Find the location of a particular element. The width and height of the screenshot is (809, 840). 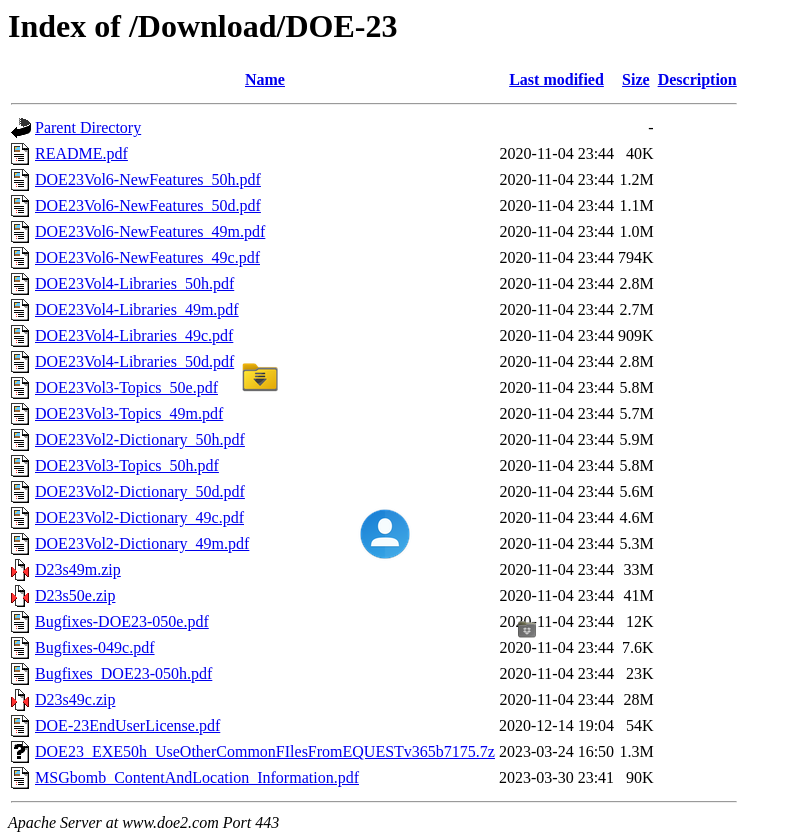

open your getgo download manager folder is located at coordinates (260, 378).